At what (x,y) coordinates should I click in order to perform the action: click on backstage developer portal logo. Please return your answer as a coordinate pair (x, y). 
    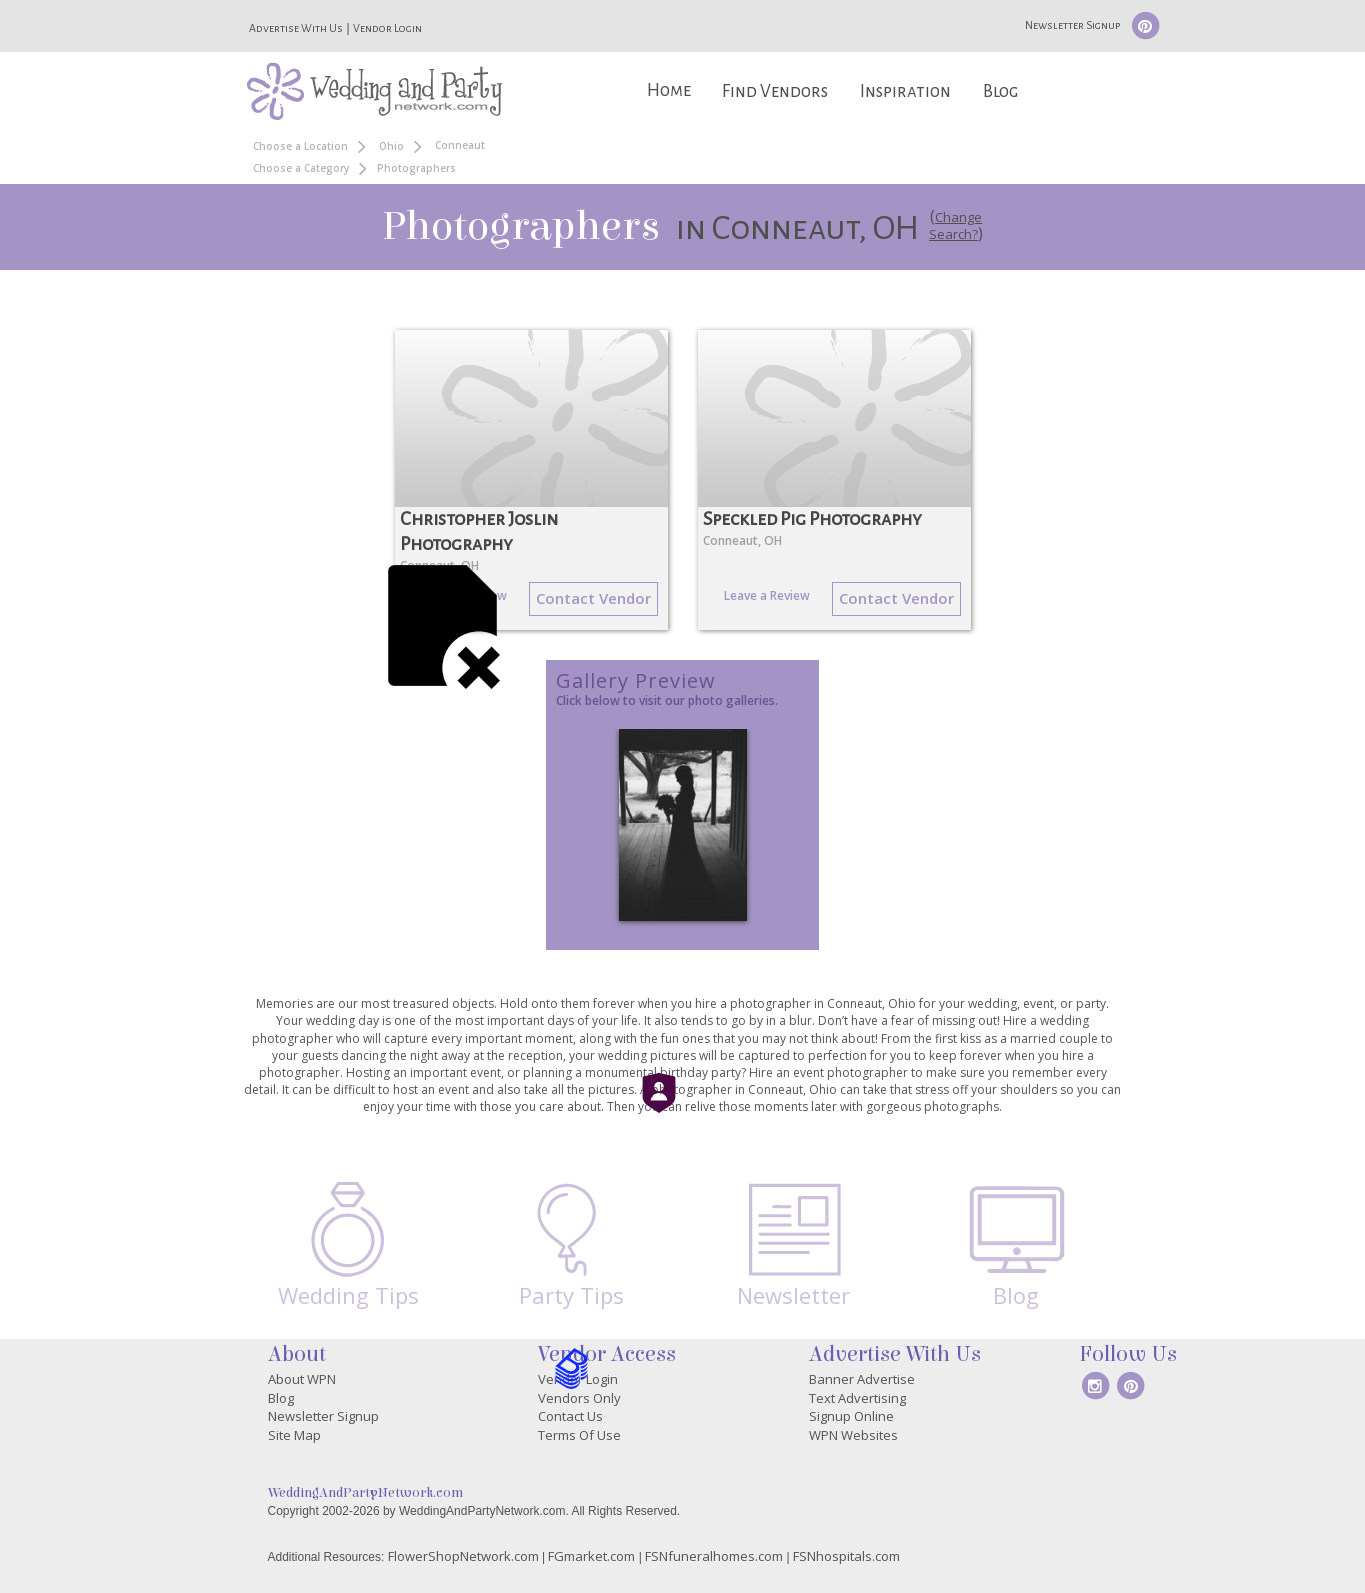
    Looking at the image, I should click on (571, 1368).